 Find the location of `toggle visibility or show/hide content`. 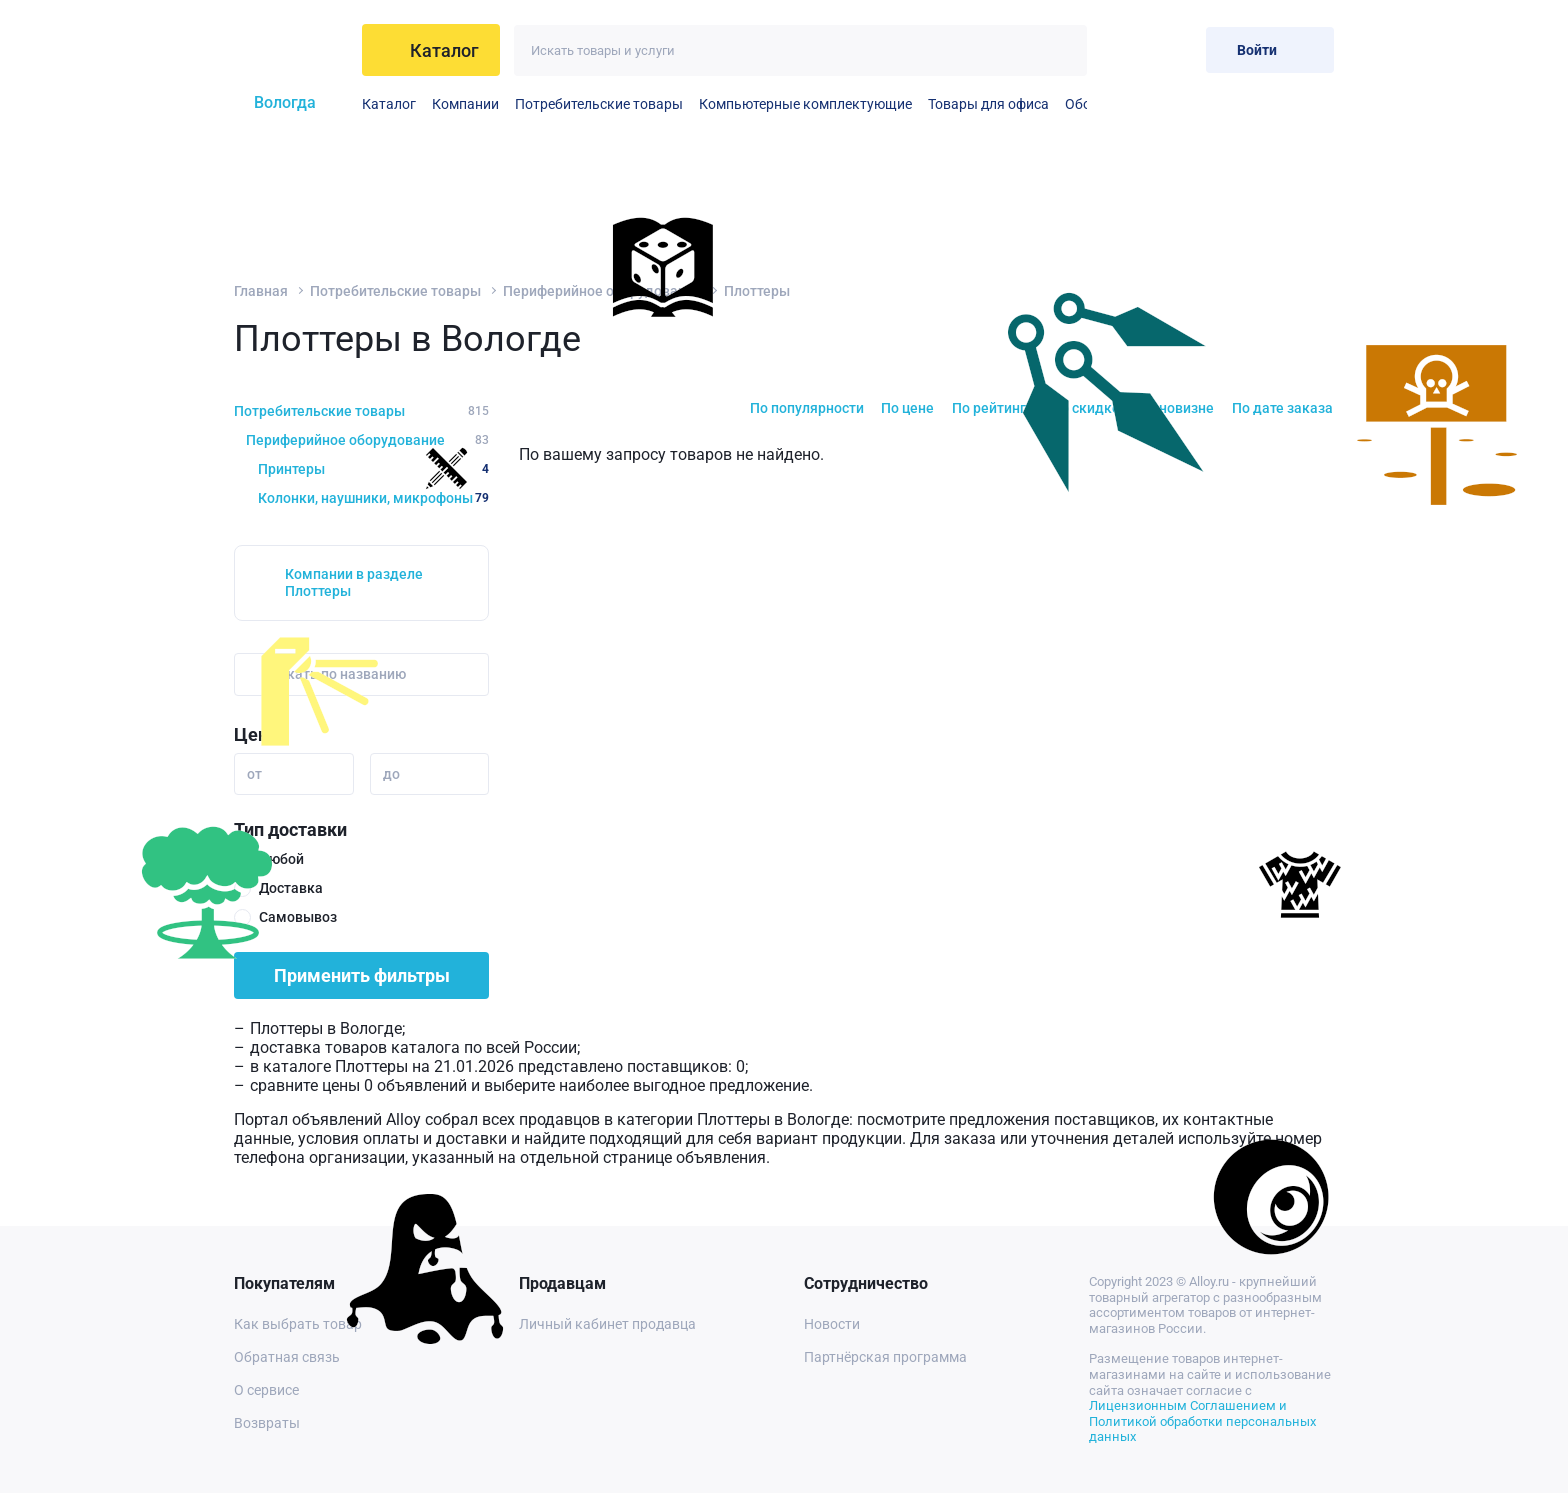

toggle visibility or show/hide content is located at coordinates (1271, 1197).